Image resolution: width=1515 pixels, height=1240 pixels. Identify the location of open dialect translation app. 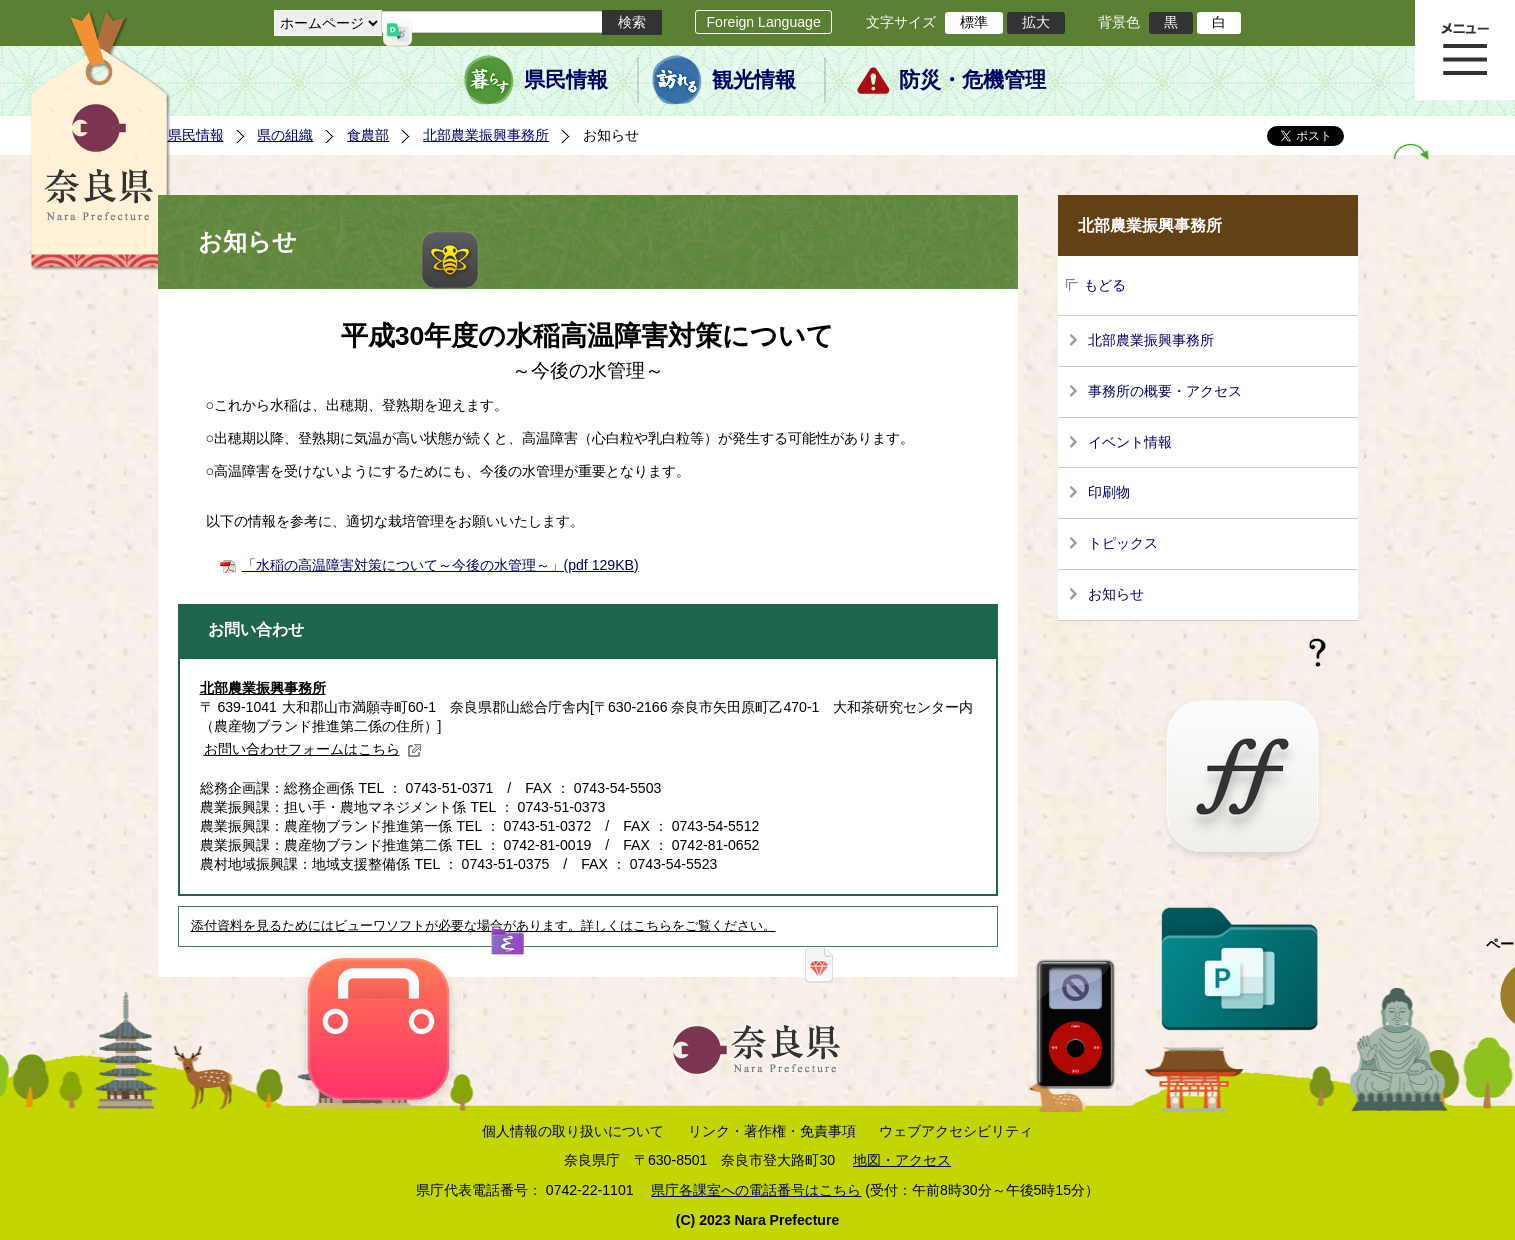
(397, 31).